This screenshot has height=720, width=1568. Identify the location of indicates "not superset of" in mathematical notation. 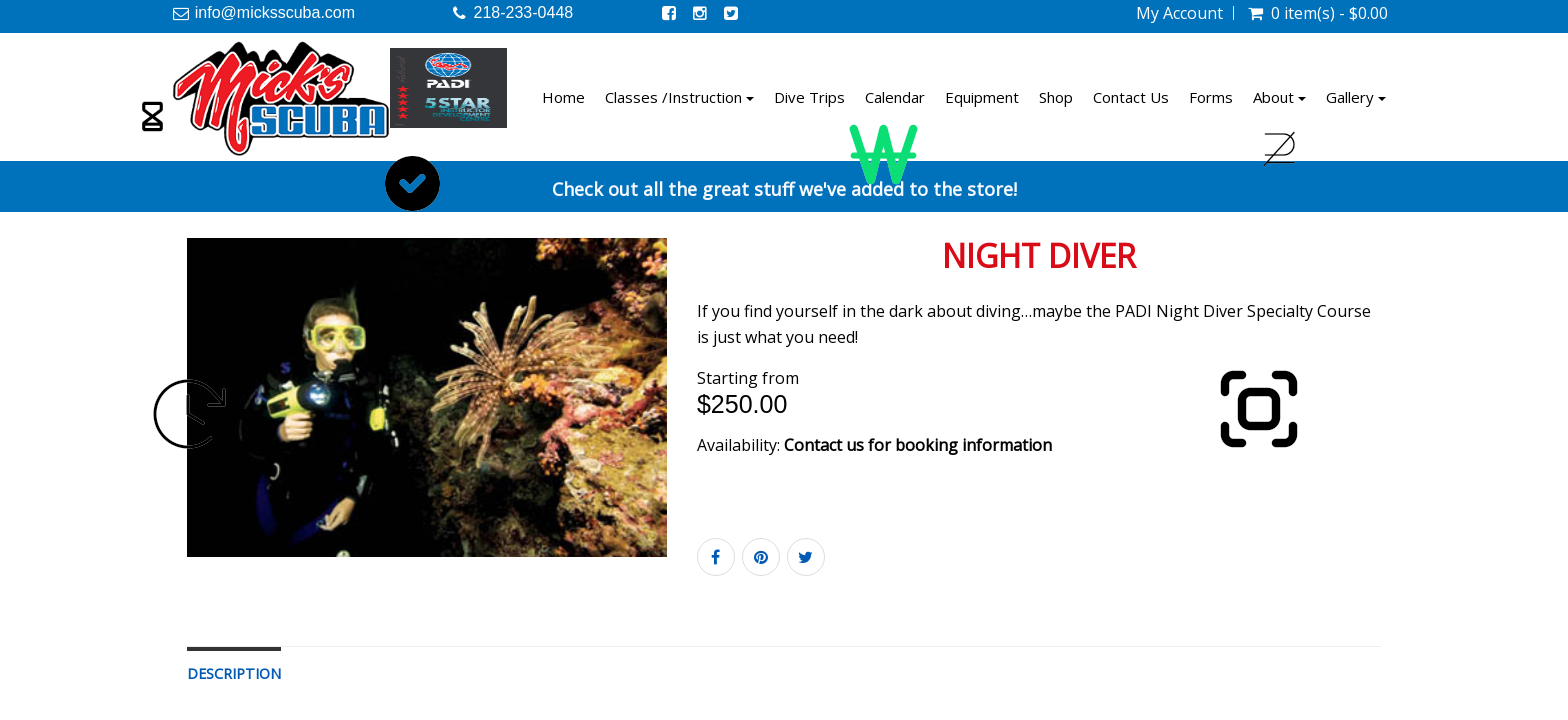
(1279, 149).